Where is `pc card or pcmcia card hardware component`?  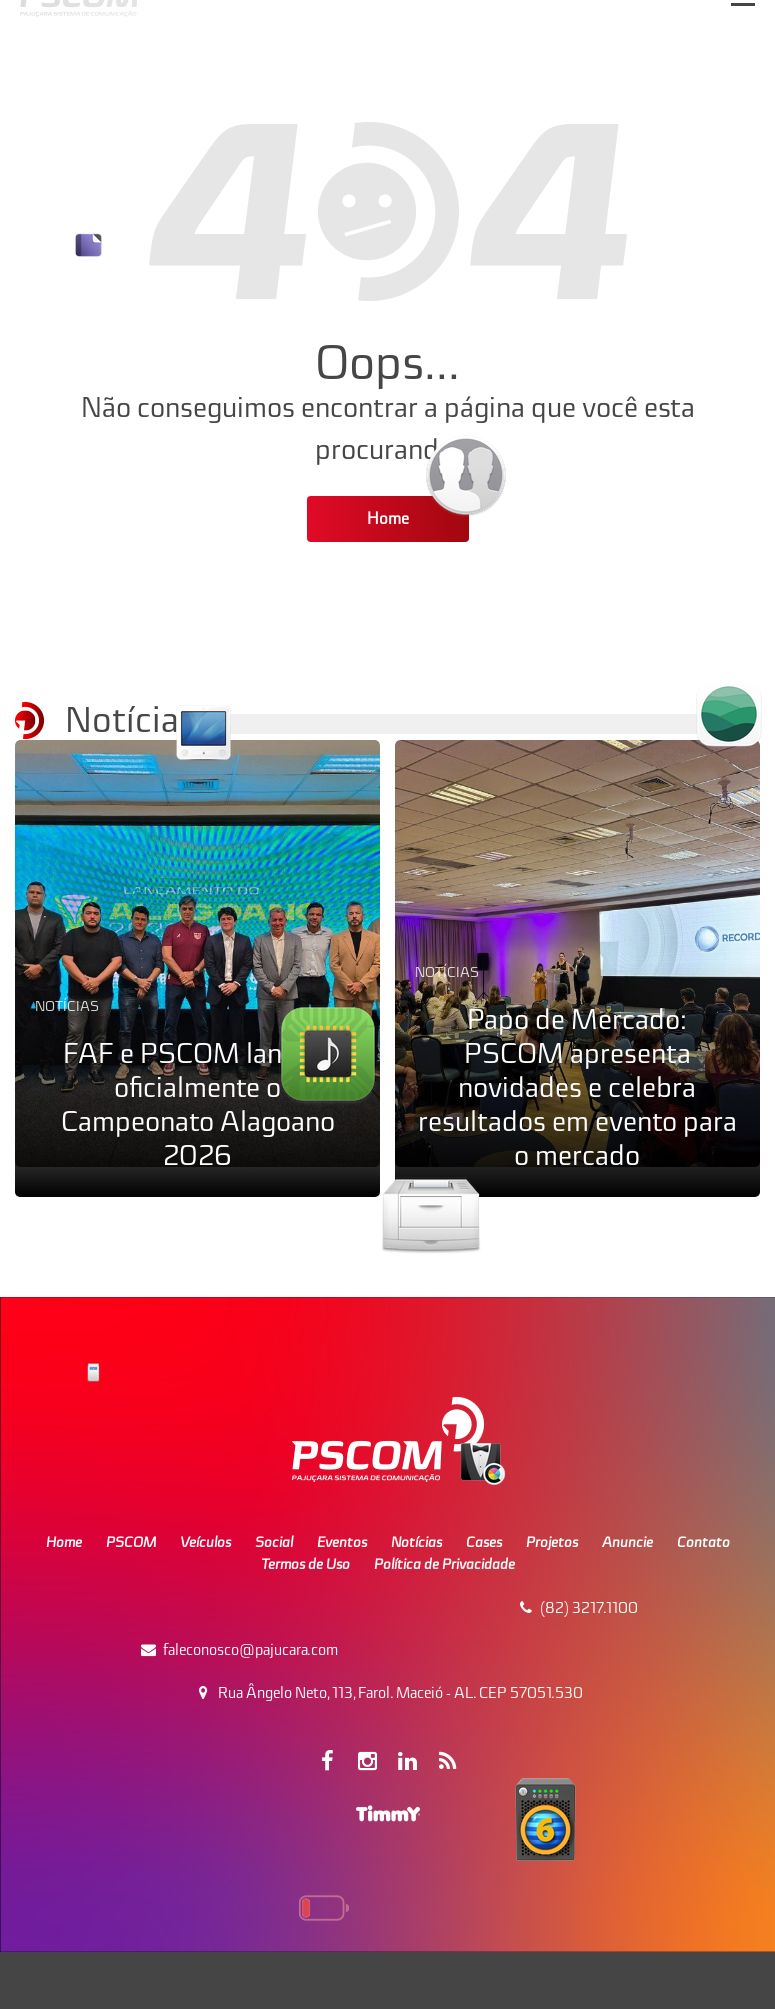 pc card or pcmcia card hardware component is located at coordinates (93, 1372).